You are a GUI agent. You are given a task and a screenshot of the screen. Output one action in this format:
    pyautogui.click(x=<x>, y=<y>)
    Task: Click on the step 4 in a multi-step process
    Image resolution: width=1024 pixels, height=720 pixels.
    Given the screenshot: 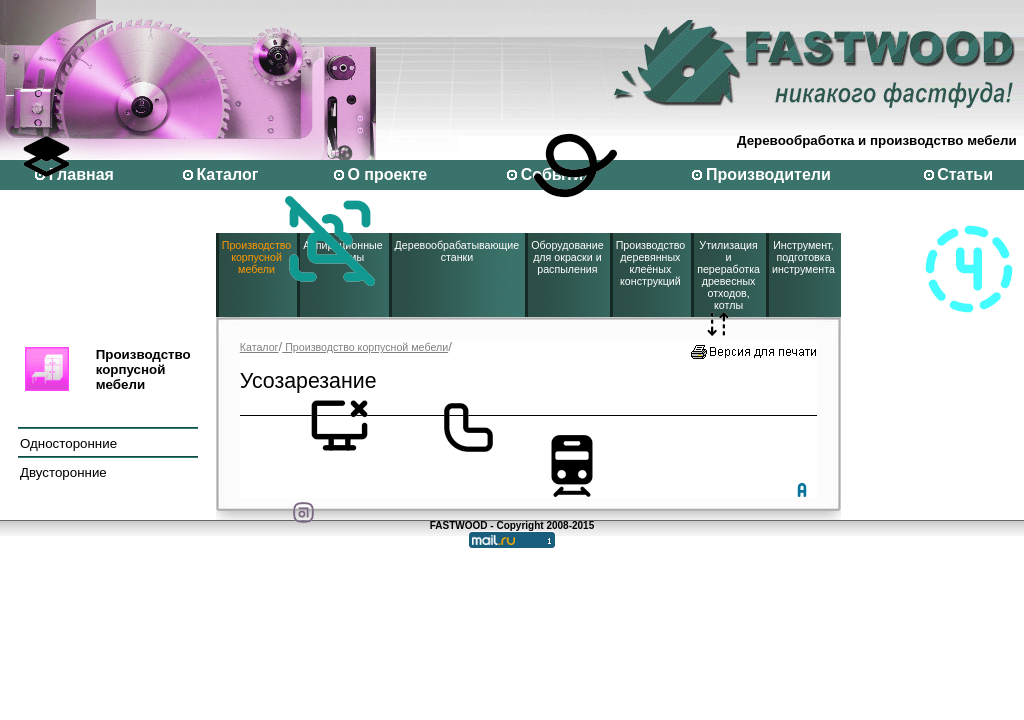 What is the action you would take?
    pyautogui.click(x=969, y=269)
    